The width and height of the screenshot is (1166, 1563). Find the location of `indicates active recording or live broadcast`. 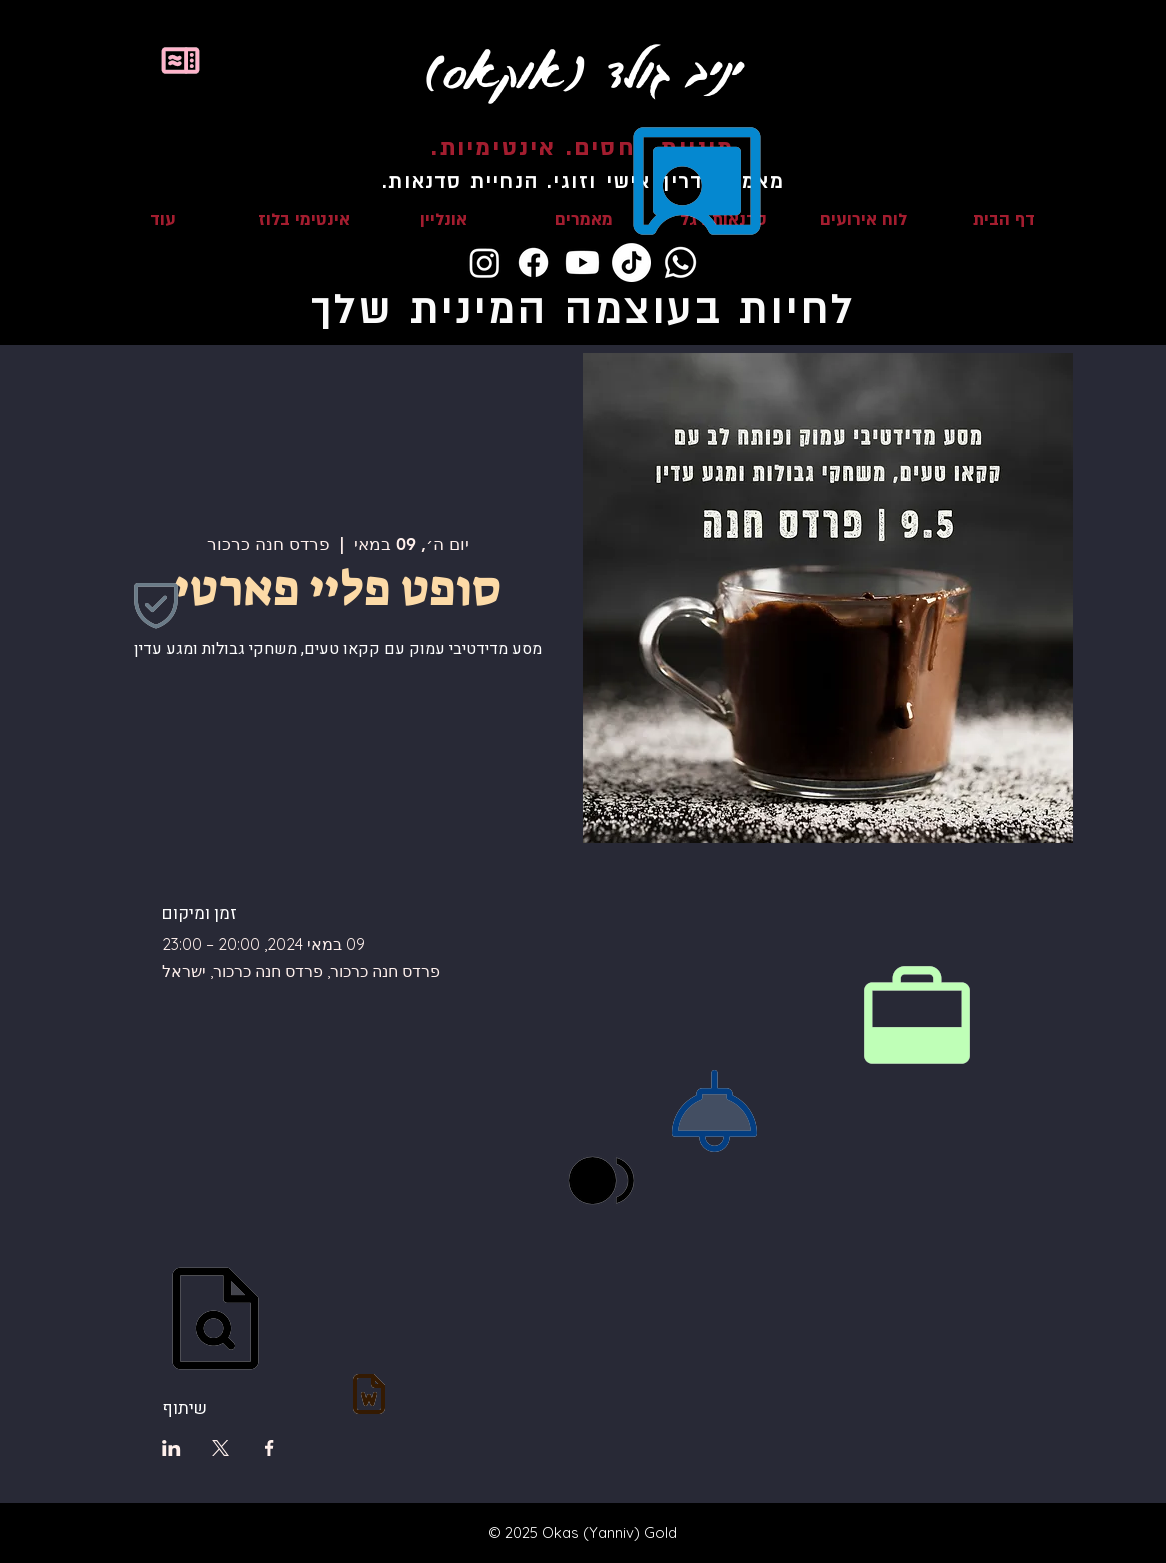

indicates active recording or live broadcast is located at coordinates (601, 1180).